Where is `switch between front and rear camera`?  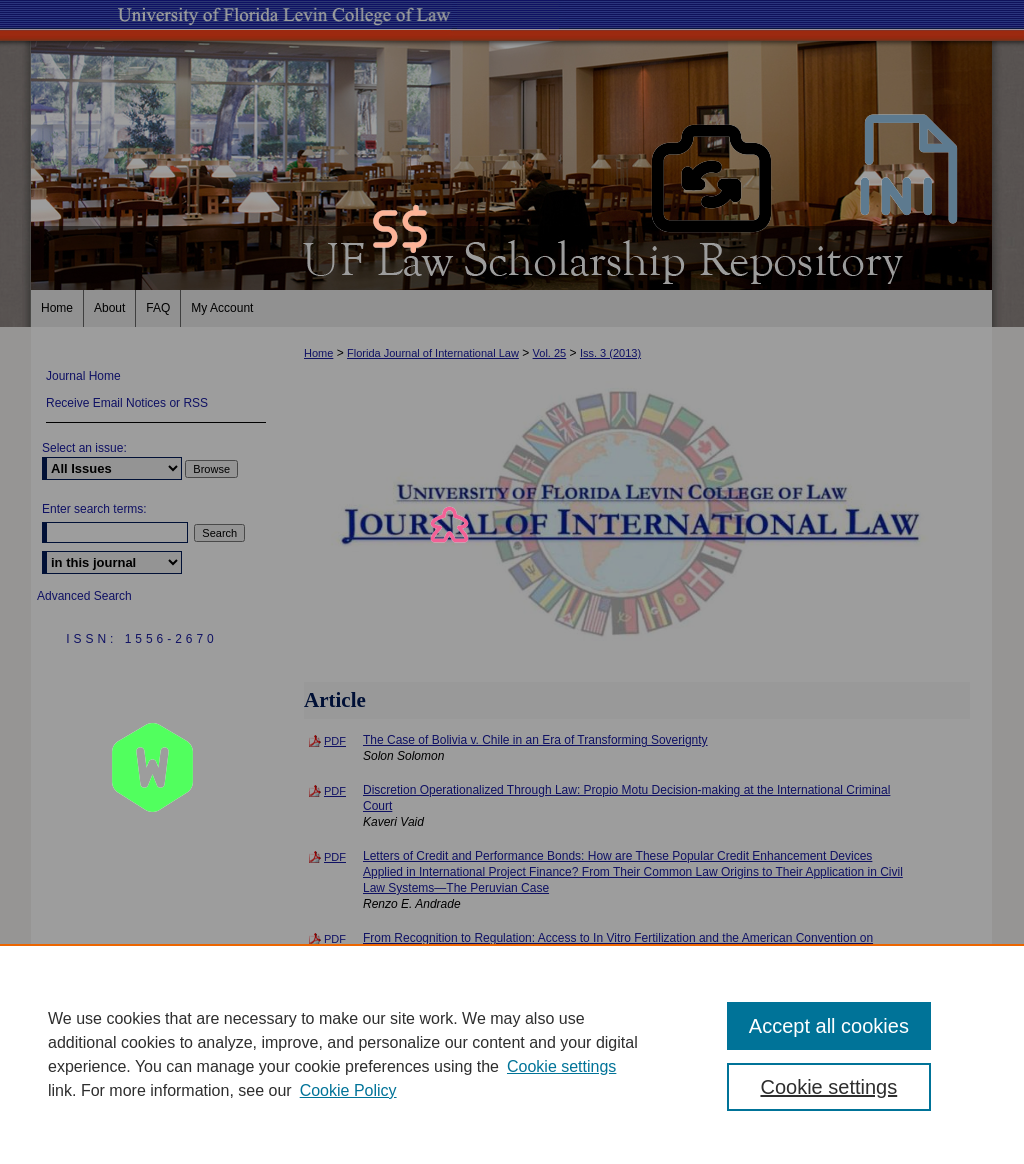
switch between front and rear camera is located at coordinates (711, 178).